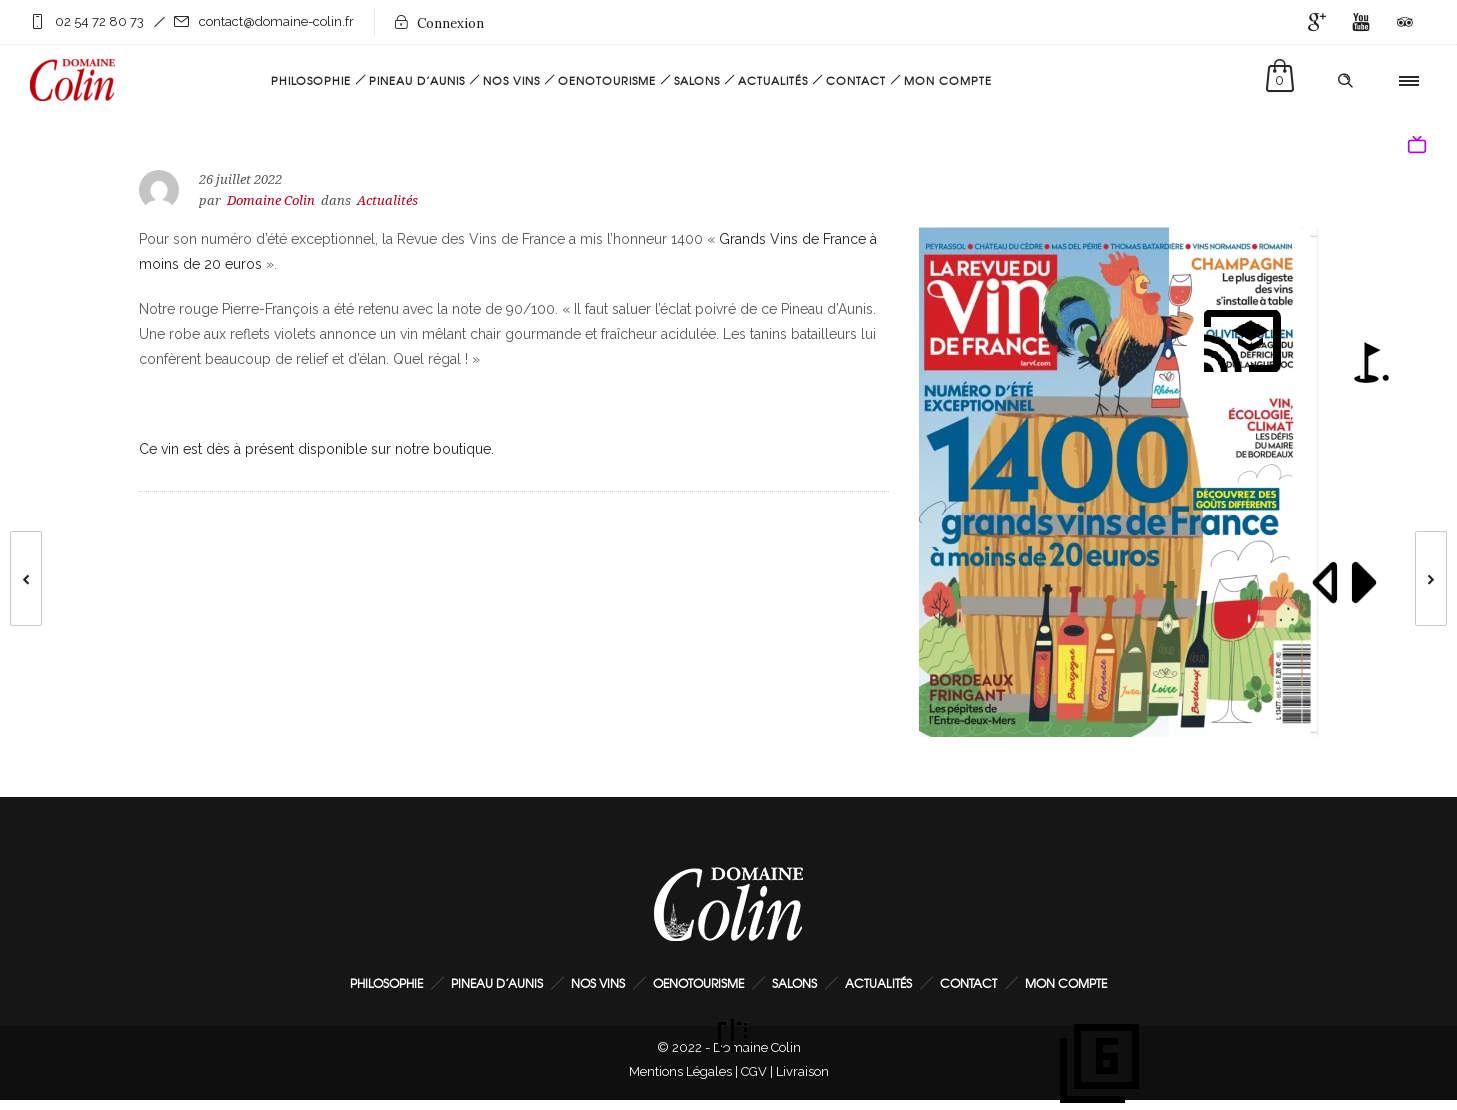 The height and width of the screenshot is (1110, 1457). What do you see at coordinates (1417, 145) in the screenshot?
I see `access tv or video streaming options` at bounding box center [1417, 145].